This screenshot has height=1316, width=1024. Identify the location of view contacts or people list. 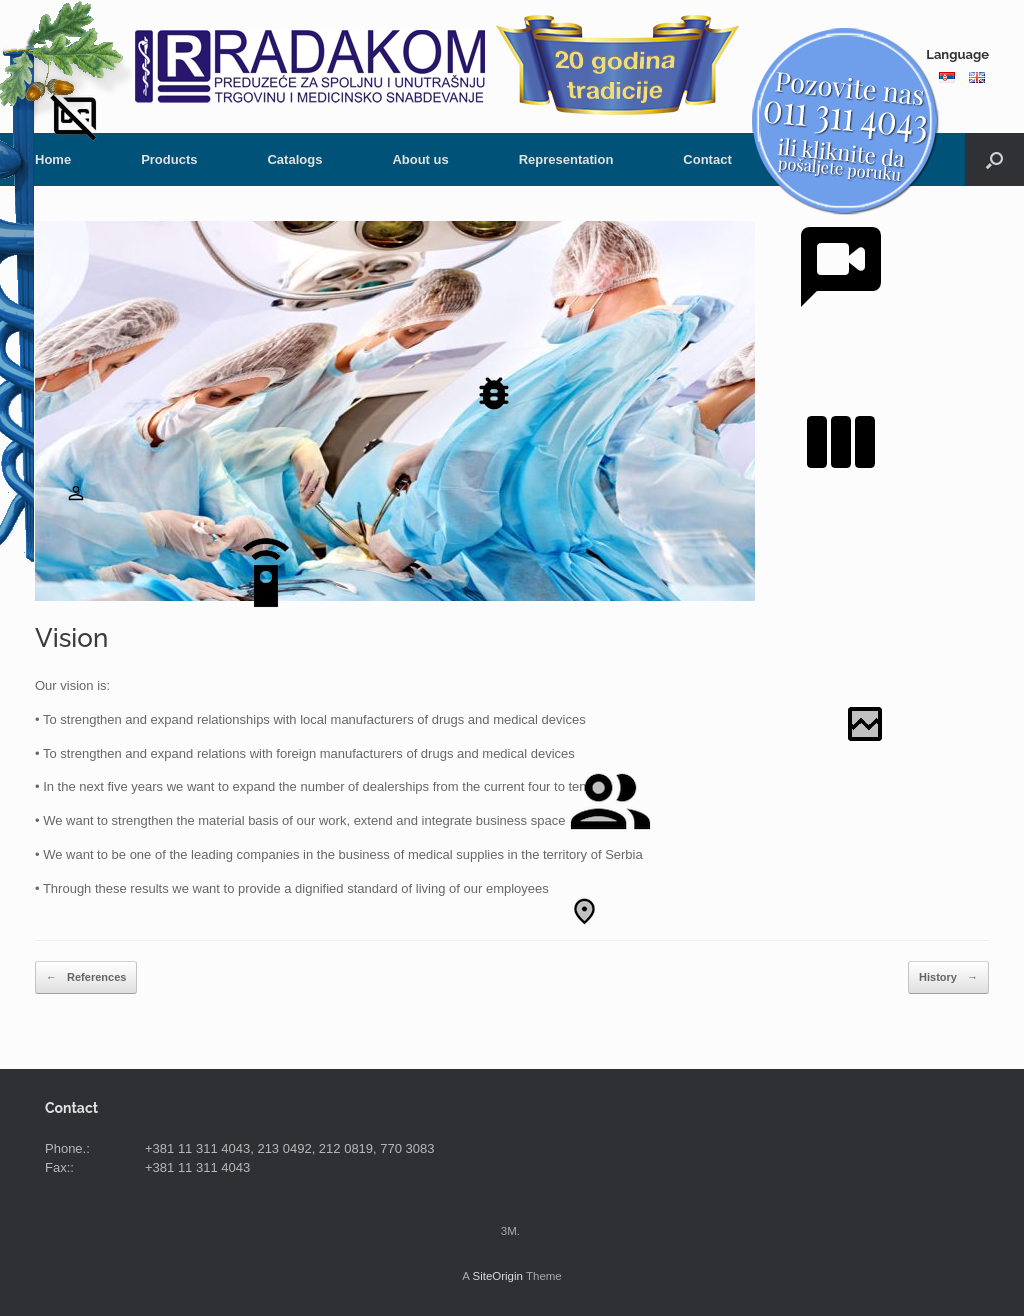
(610, 801).